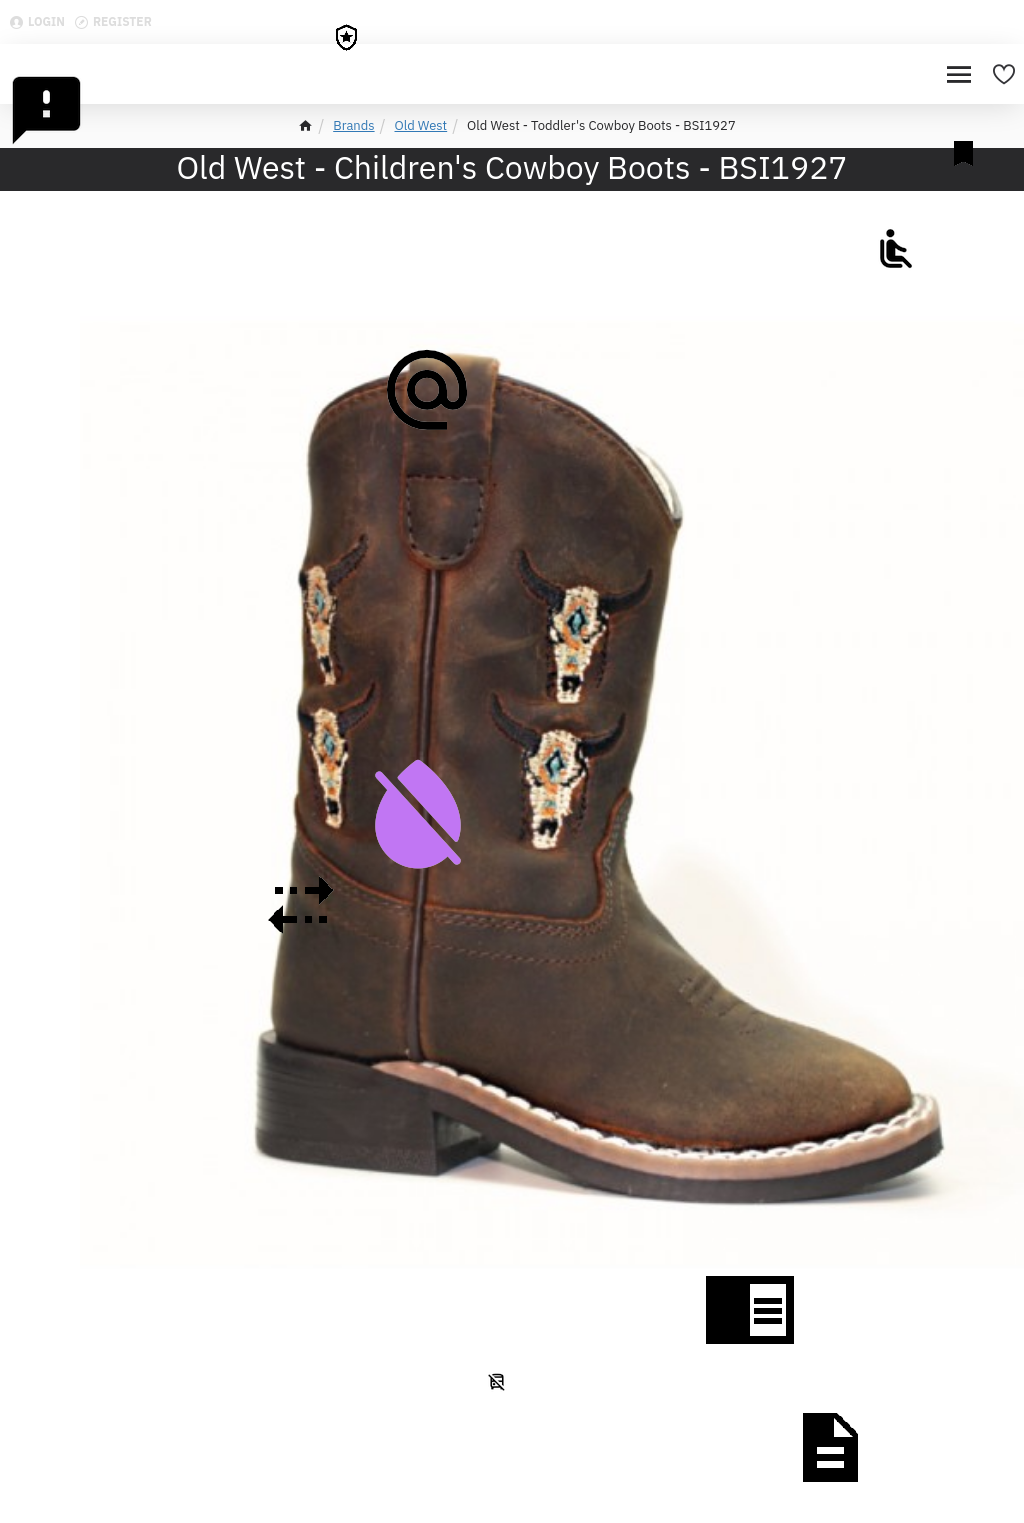 This screenshot has width=1024, height=1523. Describe the element at coordinates (418, 818) in the screenshot. I see `disable water or liquid features` at that location.